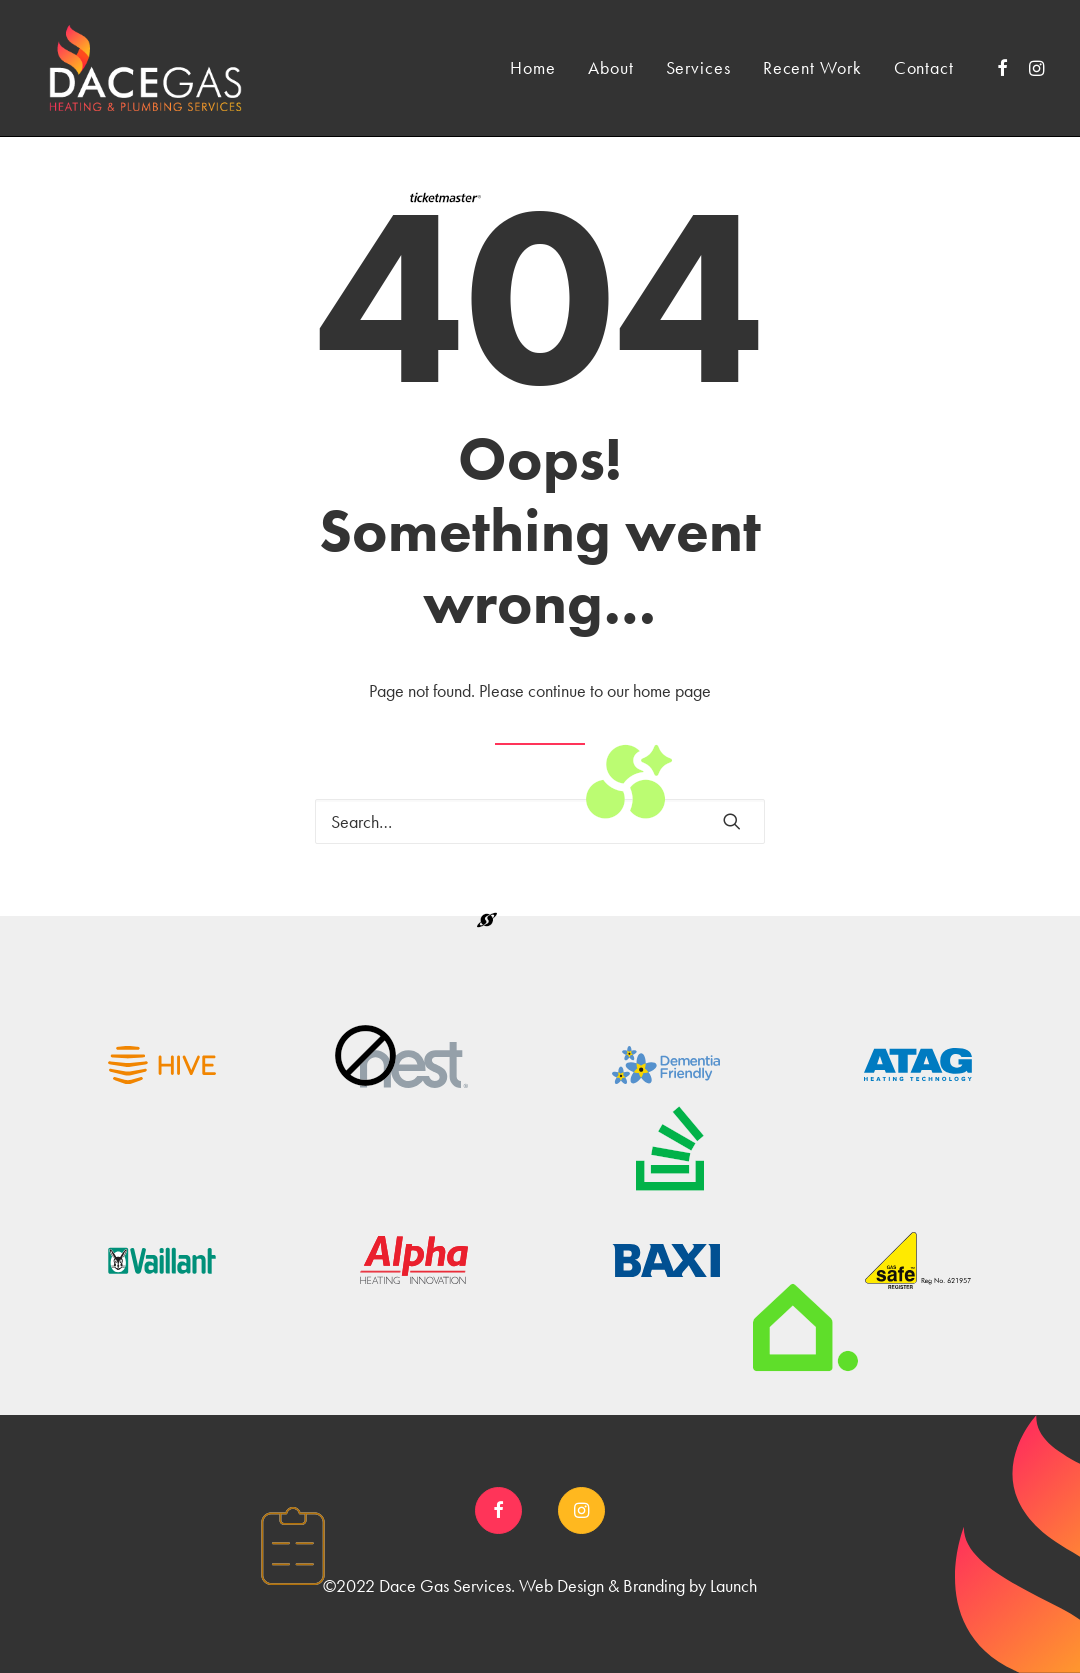 This screenshot has width=1080, height=1673. What do you see at coordinates (805, 1327) in the screenshot?
I see `open the vivint smart home app` at bounding box center [805, 1327].